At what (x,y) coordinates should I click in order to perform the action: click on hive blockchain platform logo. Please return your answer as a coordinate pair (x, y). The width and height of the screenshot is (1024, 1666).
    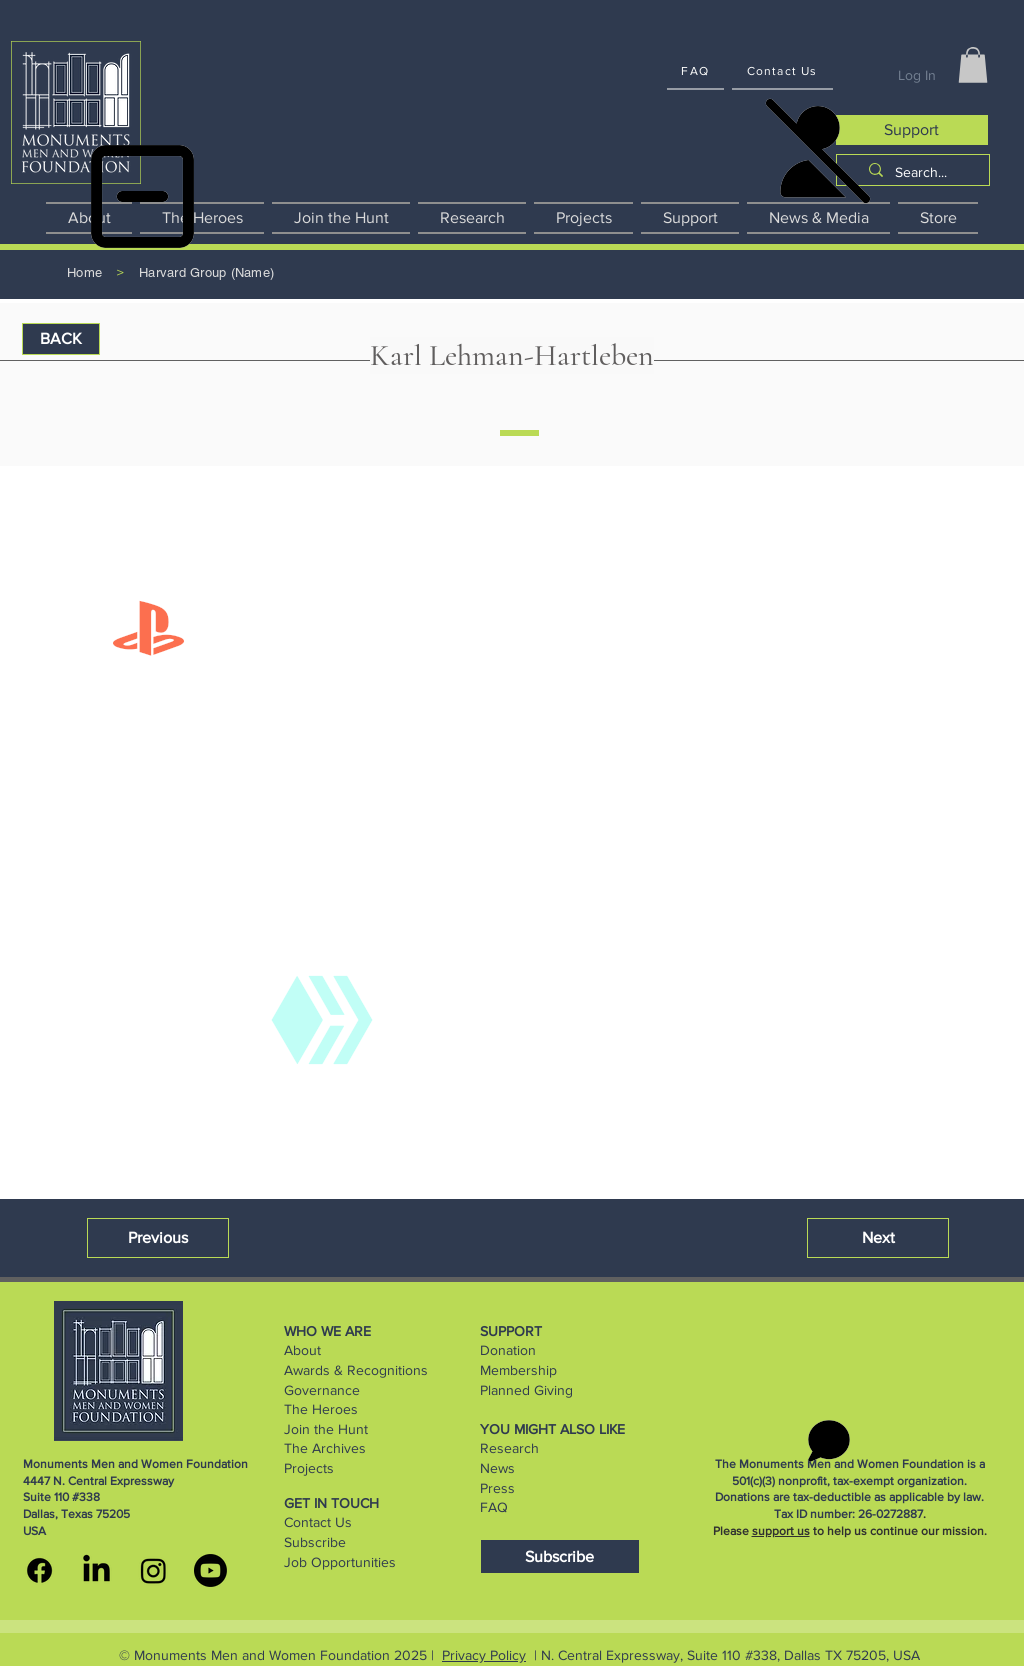
    Looking at the image, I should click on (322, 1020).